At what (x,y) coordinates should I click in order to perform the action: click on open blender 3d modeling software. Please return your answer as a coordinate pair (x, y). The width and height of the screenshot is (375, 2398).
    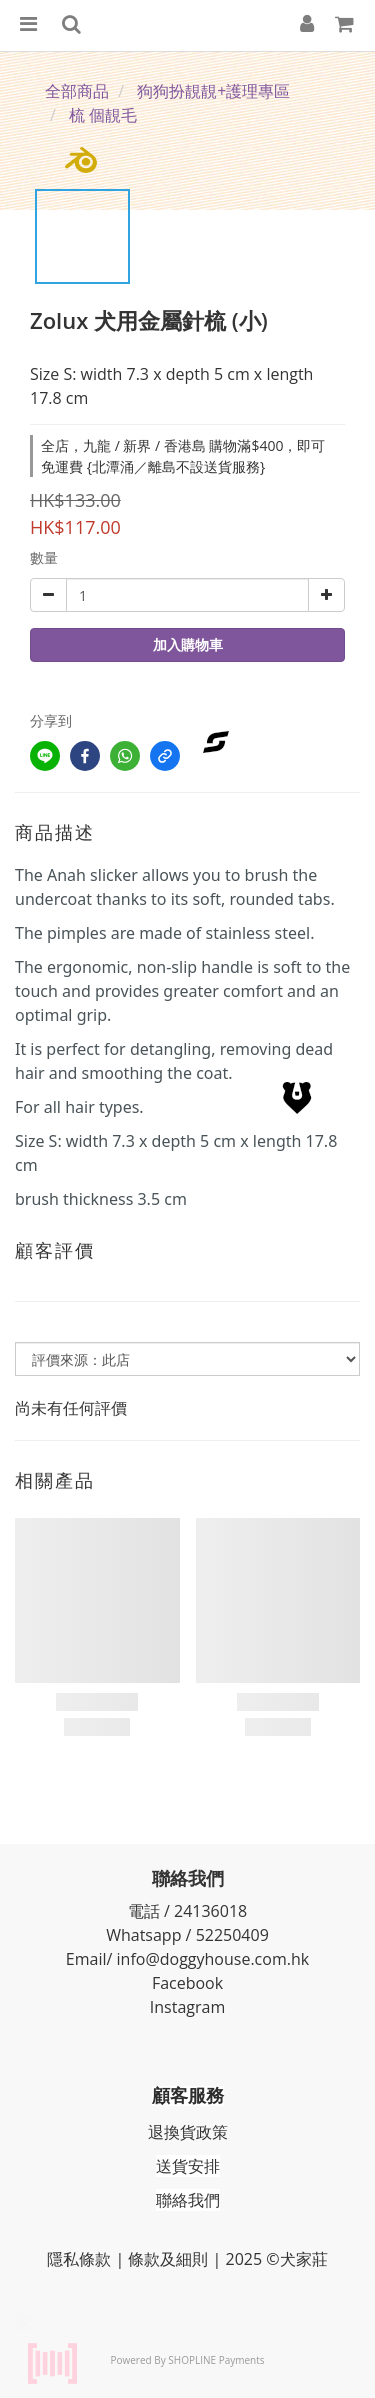
    Looking at the image, I should click on (81, 160).